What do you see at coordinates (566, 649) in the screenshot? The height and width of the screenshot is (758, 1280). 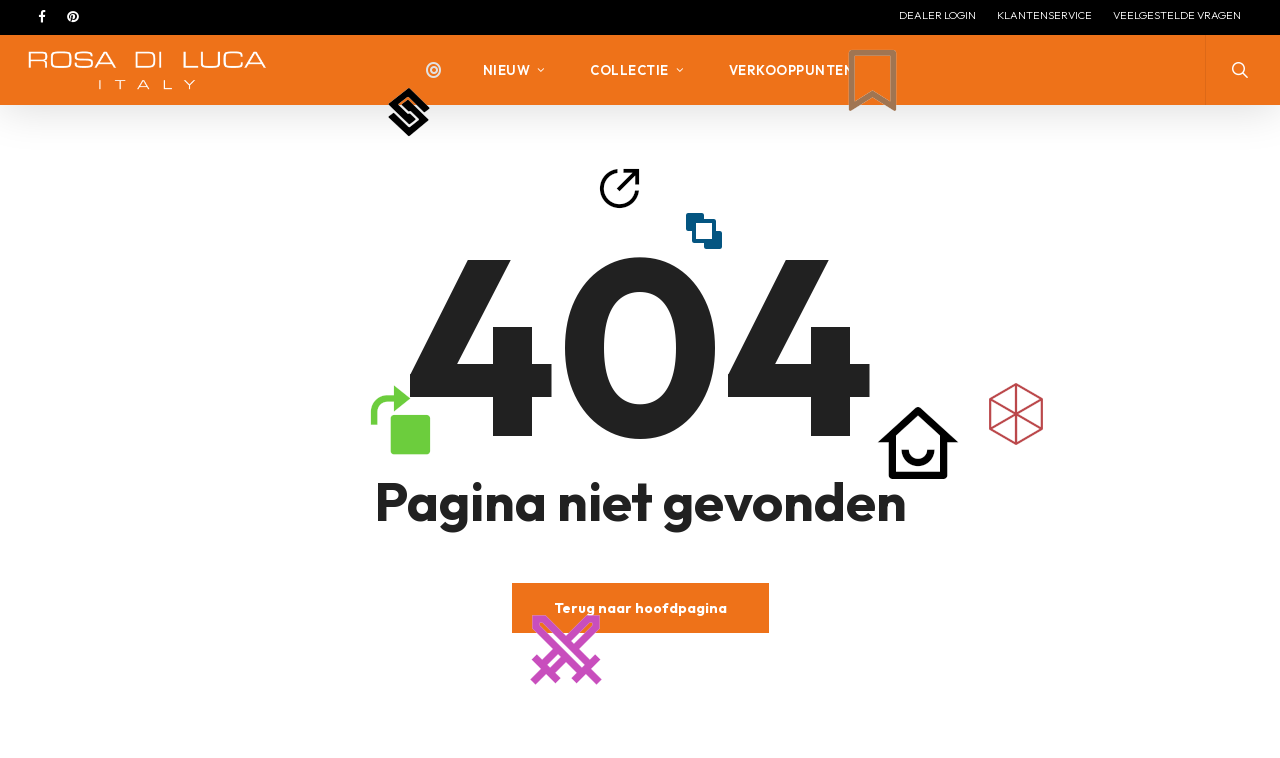 I see `access combat or battle features` at bounding box center [566, 649].